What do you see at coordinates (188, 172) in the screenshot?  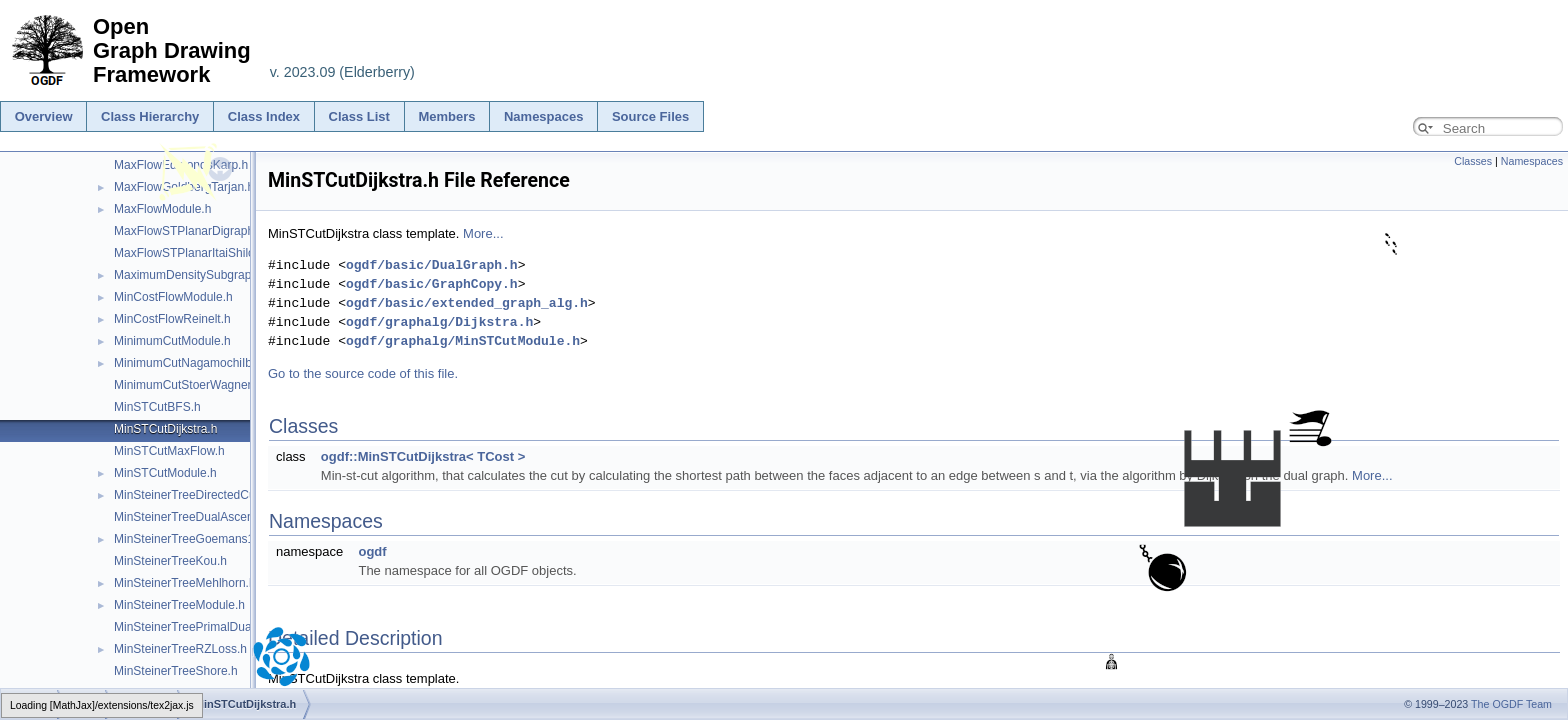 I see `equip lightning bow weapon` at bounding box center [188, 172].